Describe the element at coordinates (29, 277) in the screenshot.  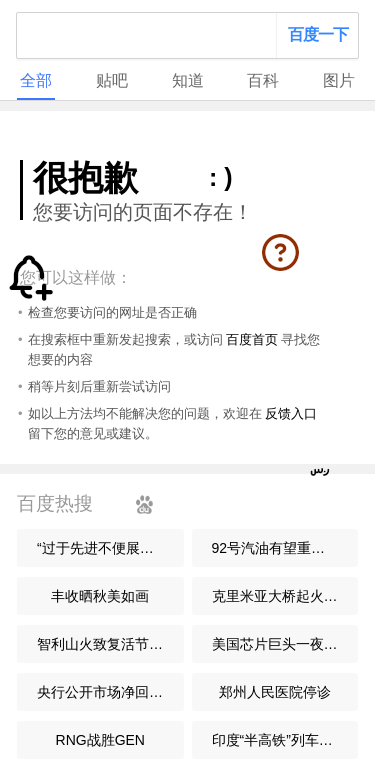
I see `add a new notification or alert` at that location.